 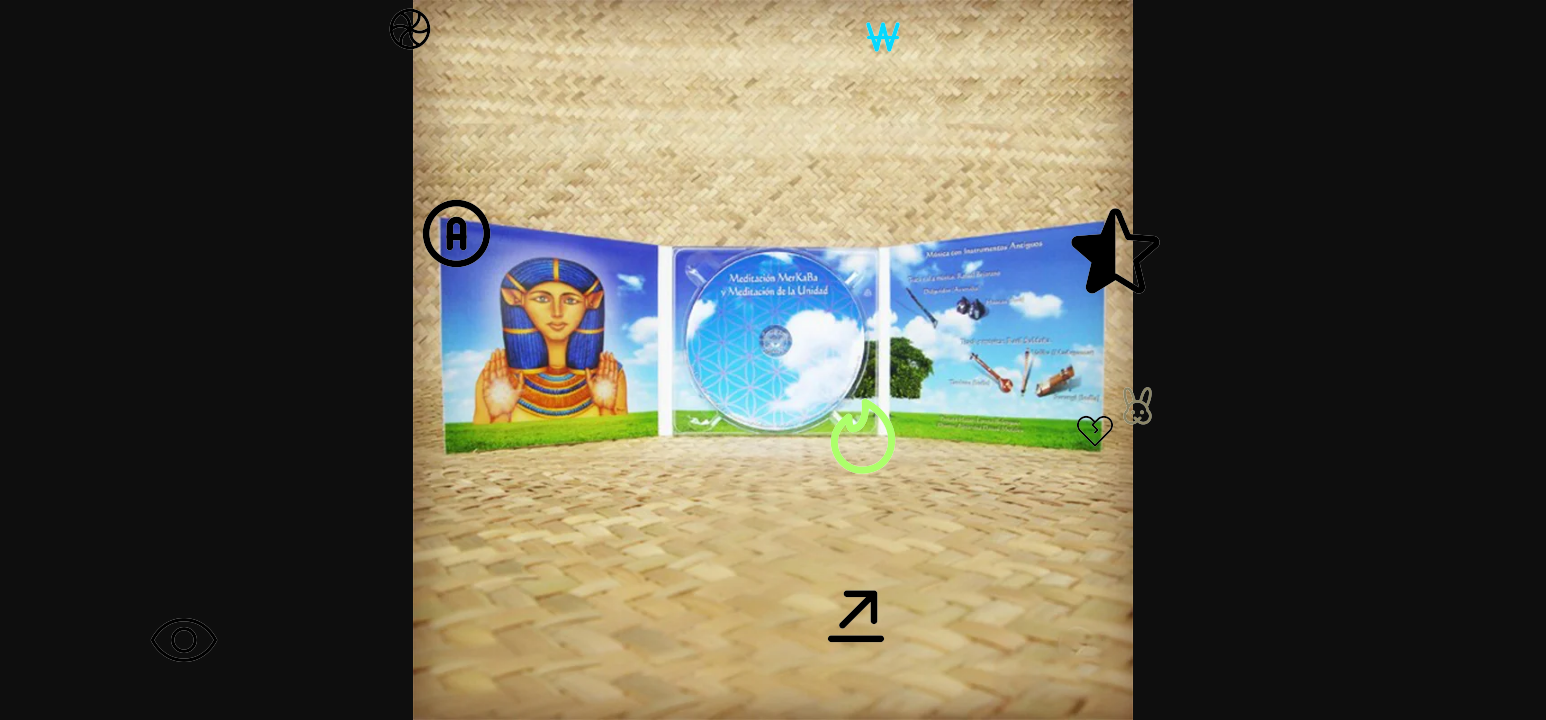 I want to click on indicates loading or processing in progress, so click(x=410, y=29).